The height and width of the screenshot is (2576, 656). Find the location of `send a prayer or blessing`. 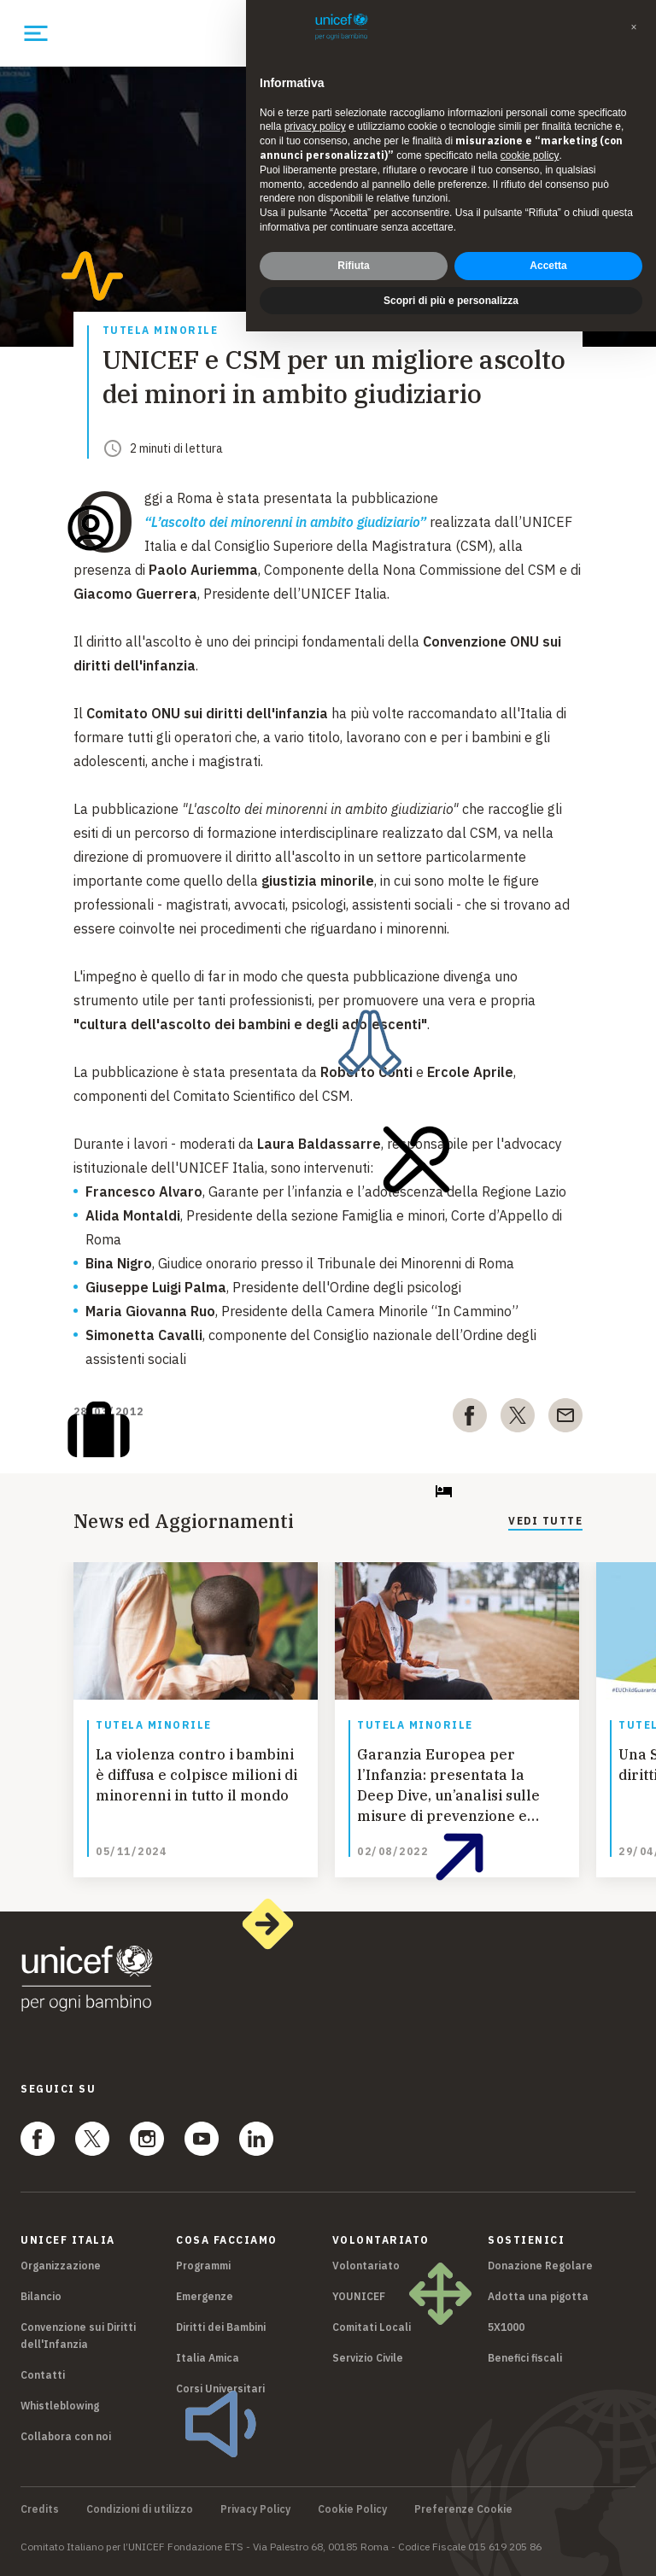

send a prayer or blessing is located at coordinates (370, 1044).